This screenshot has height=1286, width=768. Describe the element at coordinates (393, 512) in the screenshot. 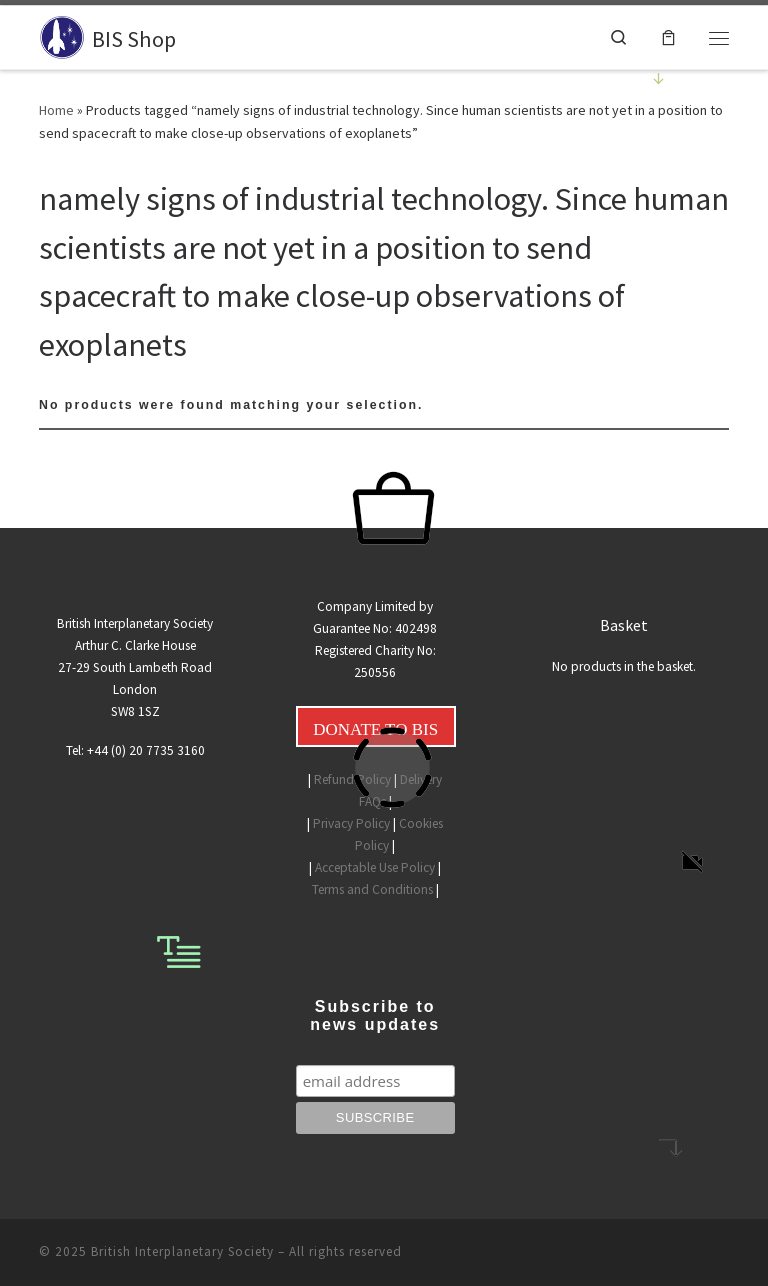

I see `view your shopping bag` at that location.